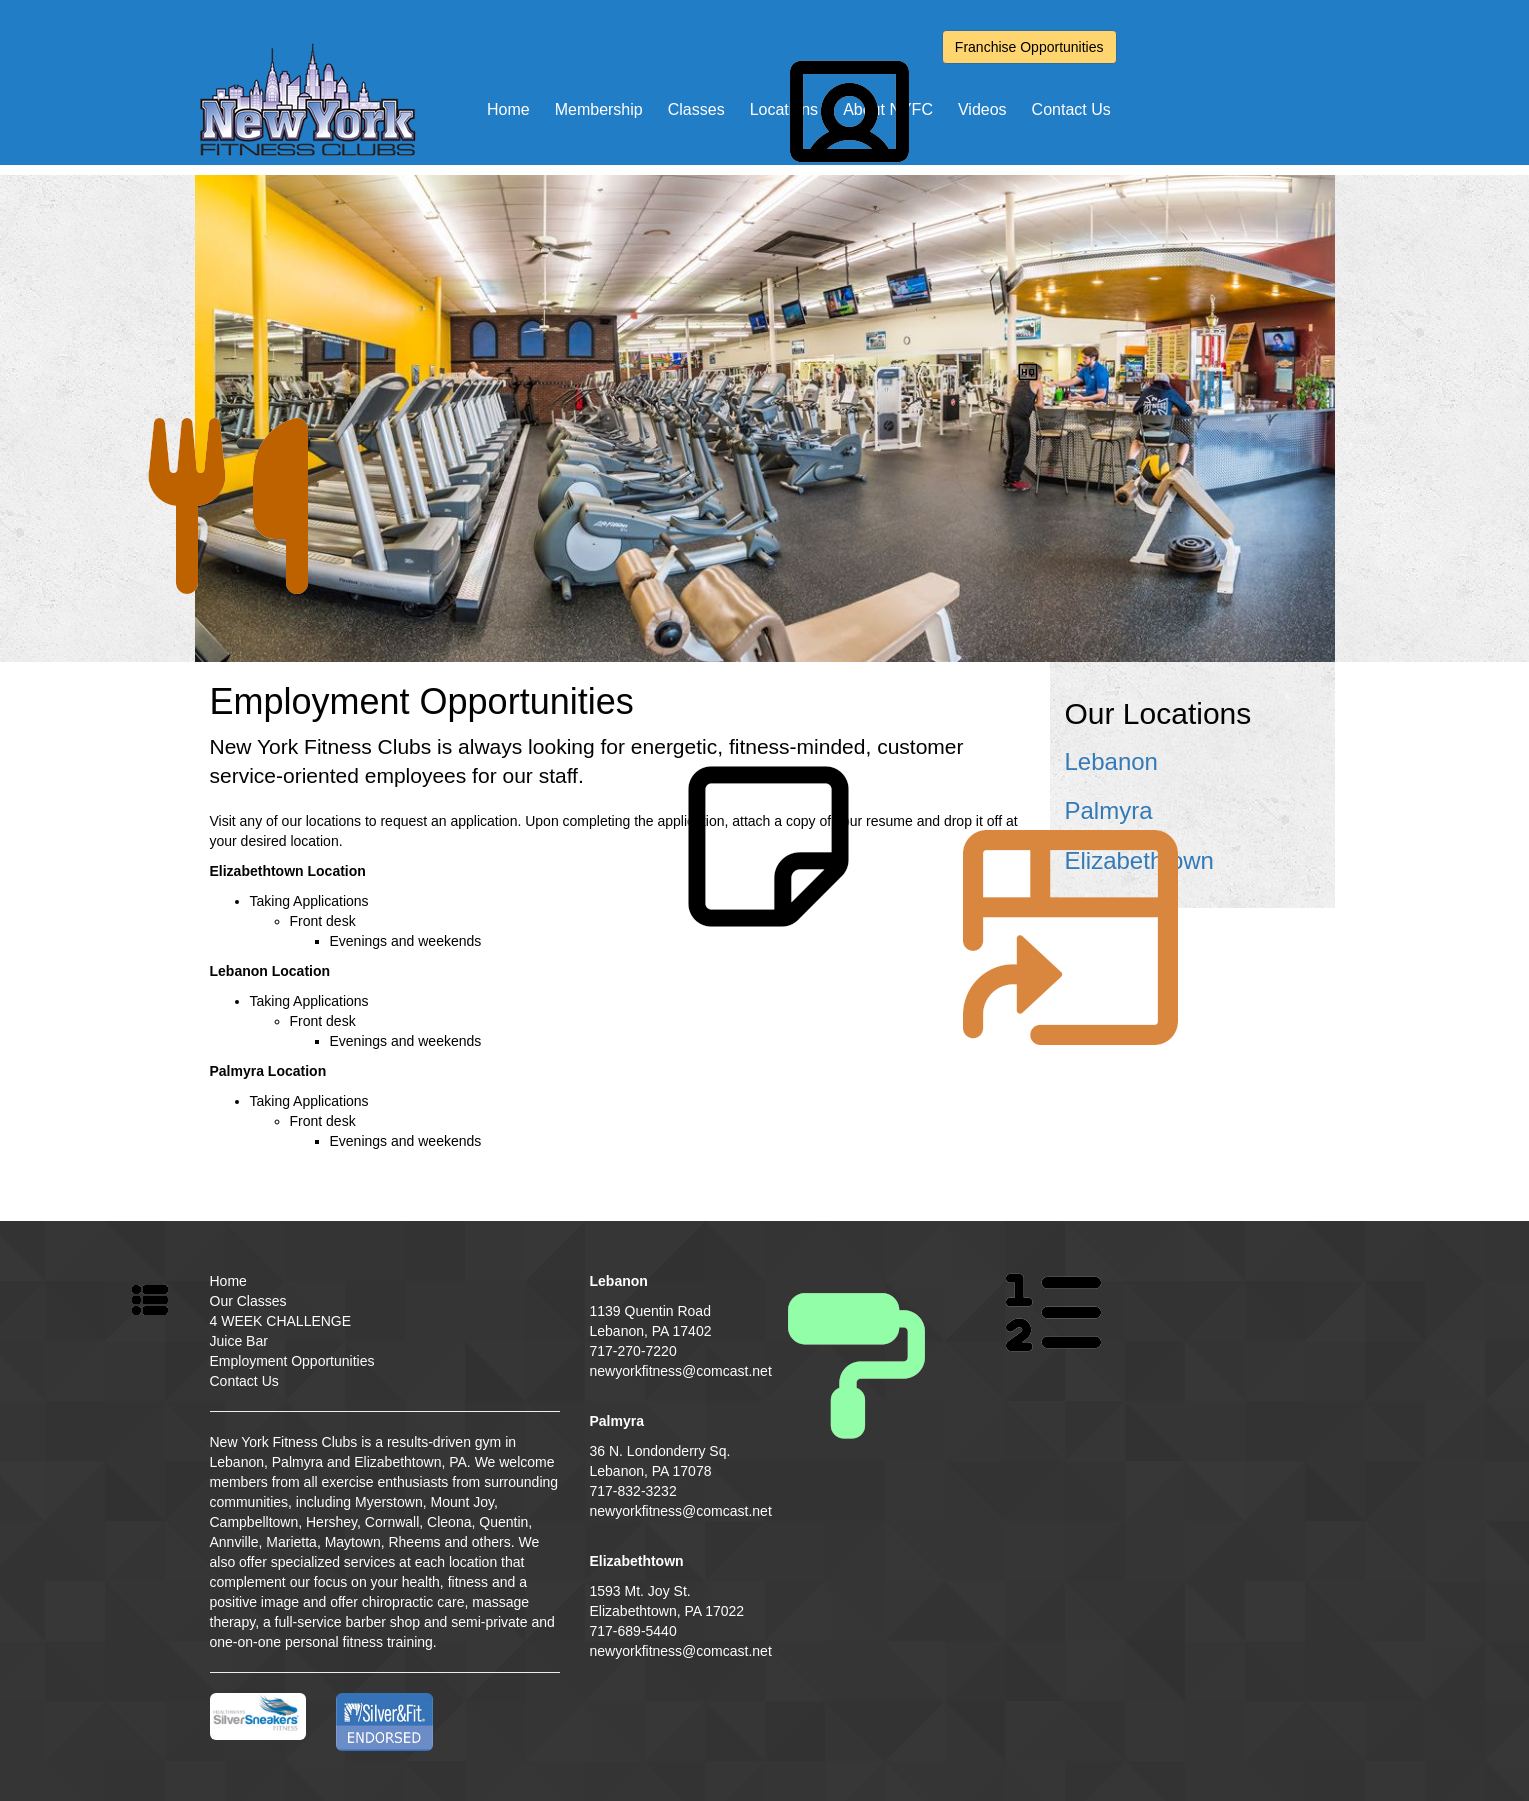 Image resolution: width=1529 pixels, height=1801 pixels. Describe the element at coordinates (768, 846) in the screenshot. I see `create a new sticky note` at that location.